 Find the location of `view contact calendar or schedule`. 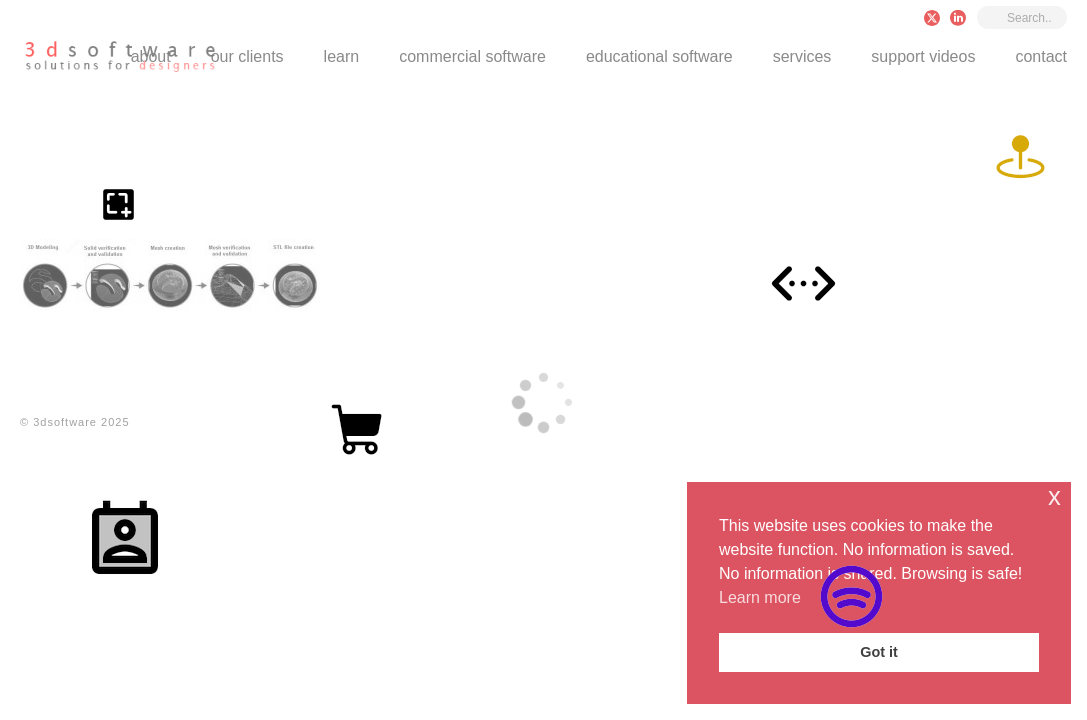

view contact calendar or schedule is located at coordinates (125, 541).